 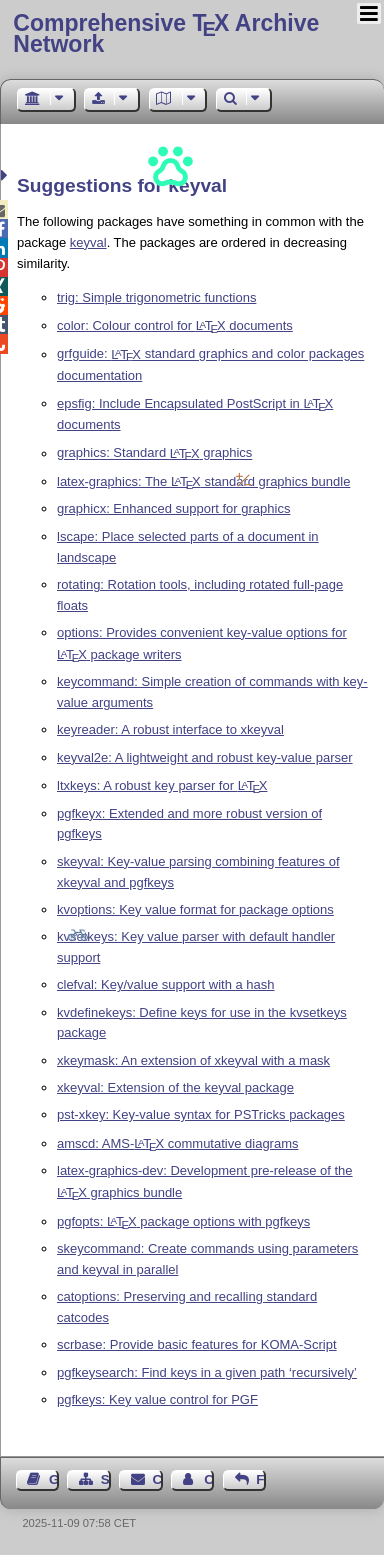 I want to click on toggle between adding or subtracting values, so click(x=243, y=480).